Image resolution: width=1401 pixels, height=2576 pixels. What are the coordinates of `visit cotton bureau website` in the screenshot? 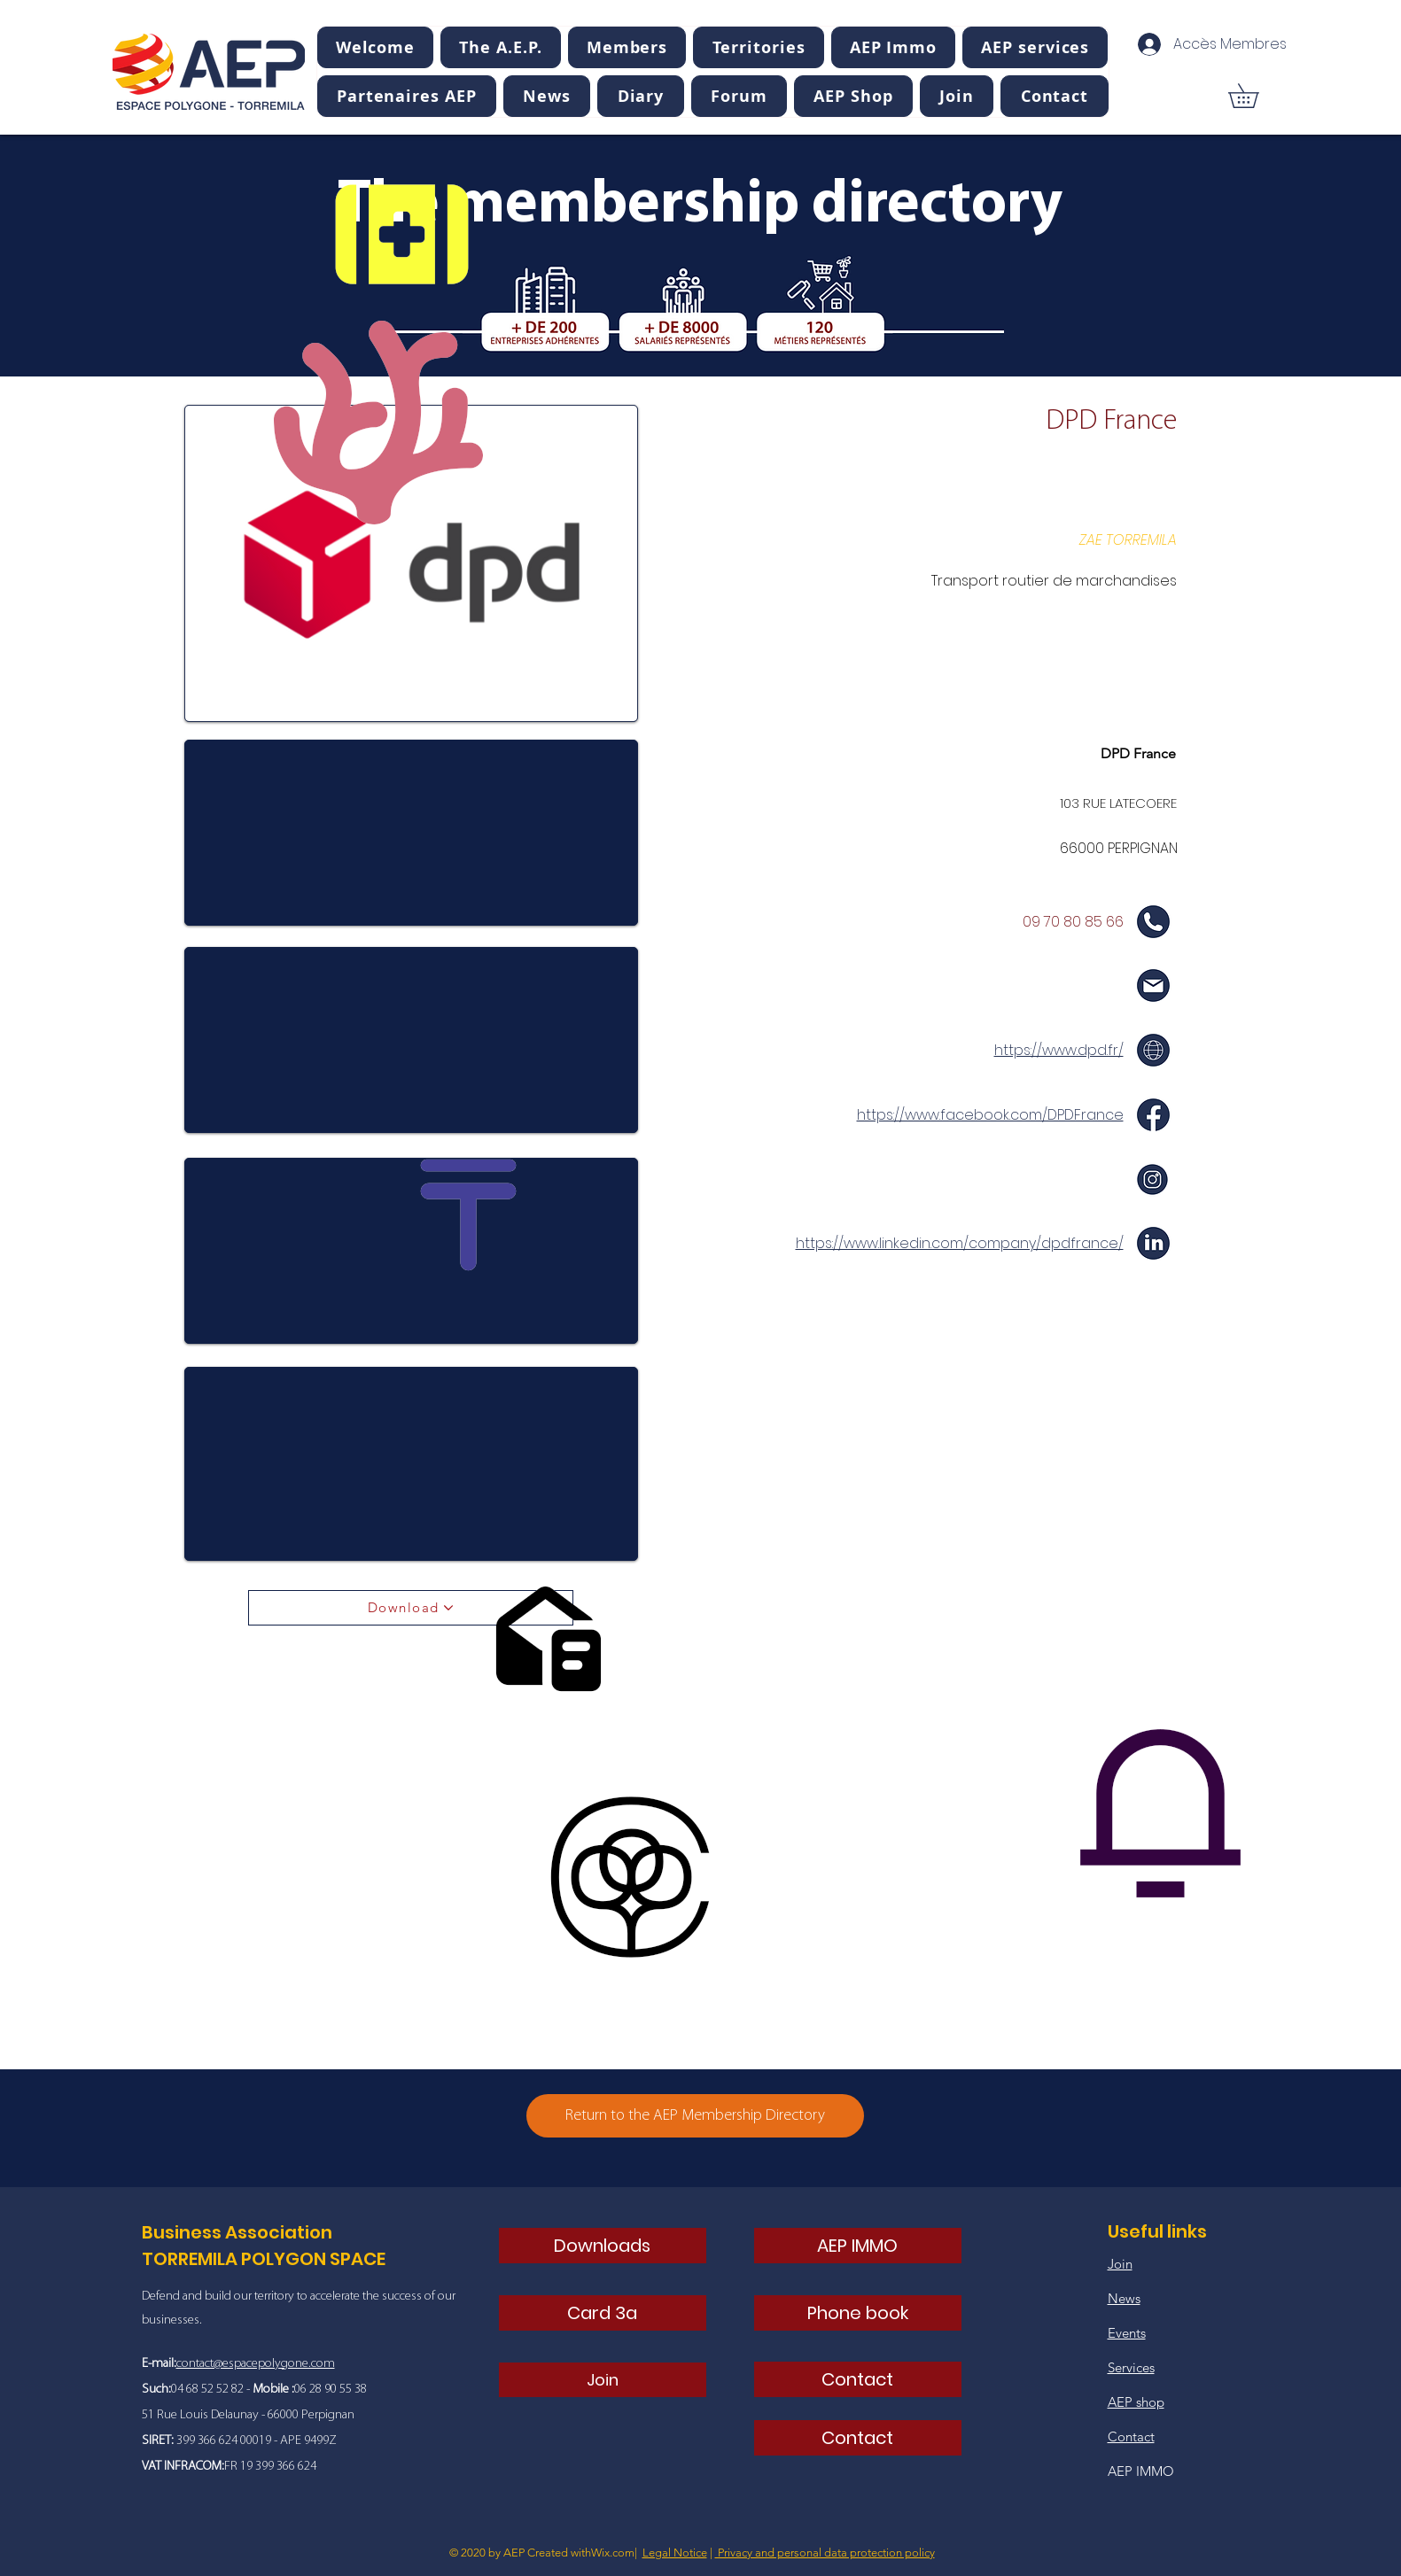 It's located at (630, 1877).